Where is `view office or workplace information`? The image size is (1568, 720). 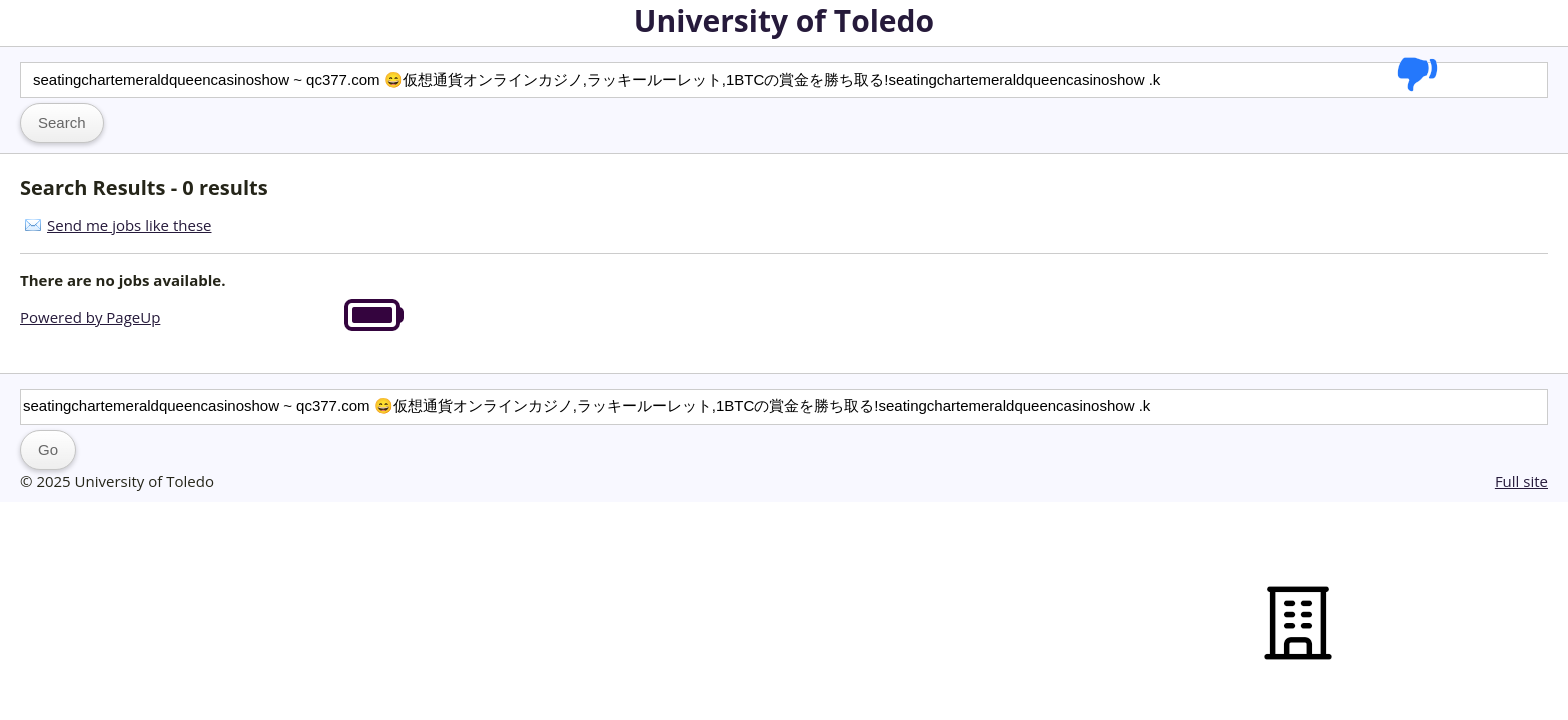
view office or workplace information is located at coordinates (1298, 623).